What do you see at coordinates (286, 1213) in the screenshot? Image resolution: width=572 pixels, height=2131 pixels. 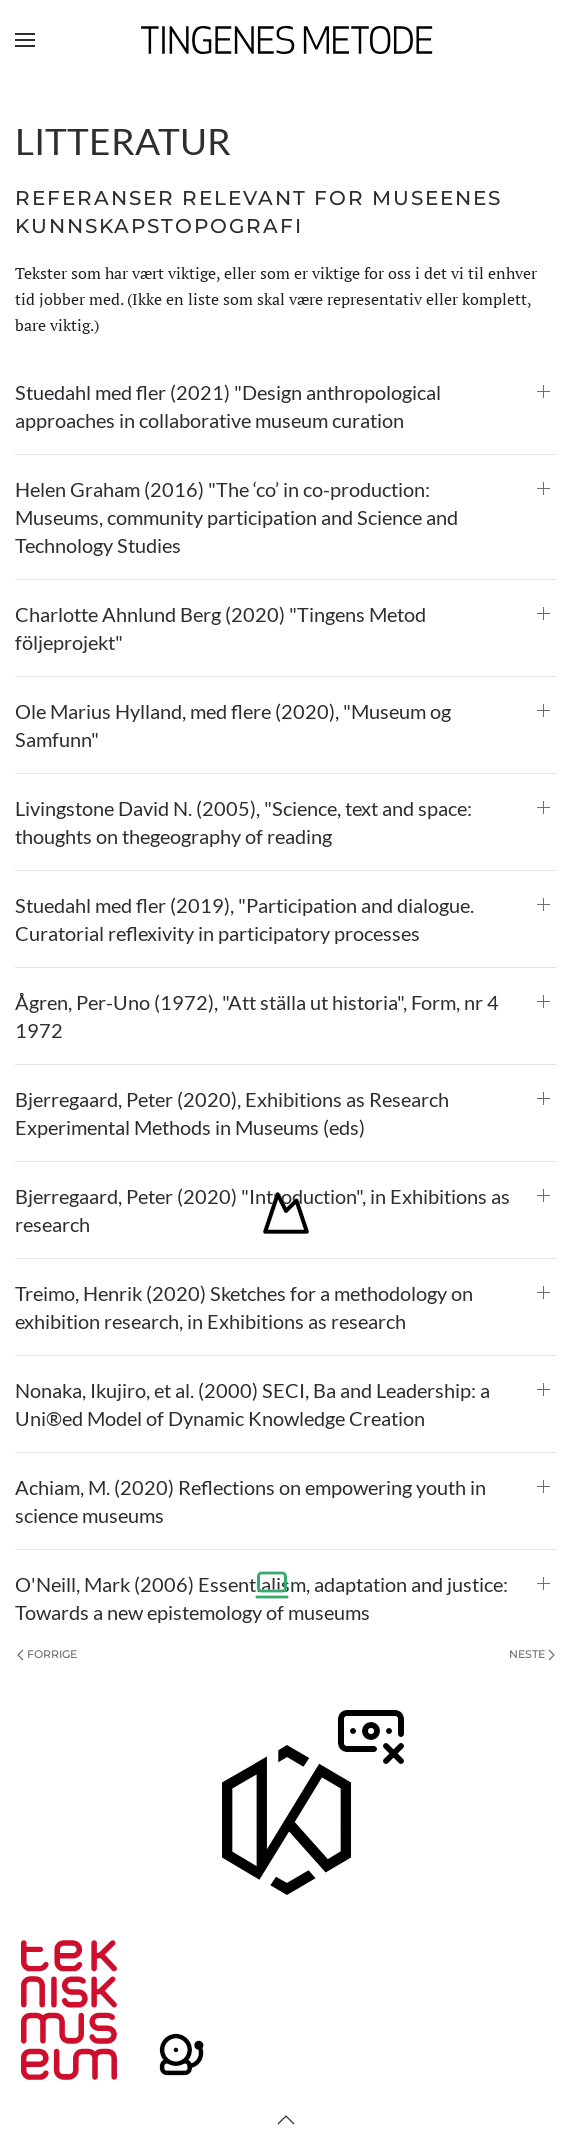 I see `view outdoor or nature-related content` at bounding box center [286, 1213].